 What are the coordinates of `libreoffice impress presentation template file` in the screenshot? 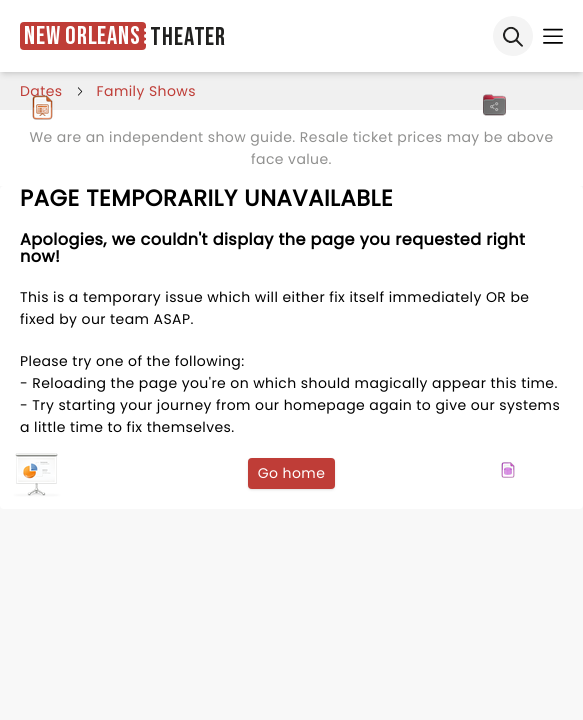 It's located at (42, 107).